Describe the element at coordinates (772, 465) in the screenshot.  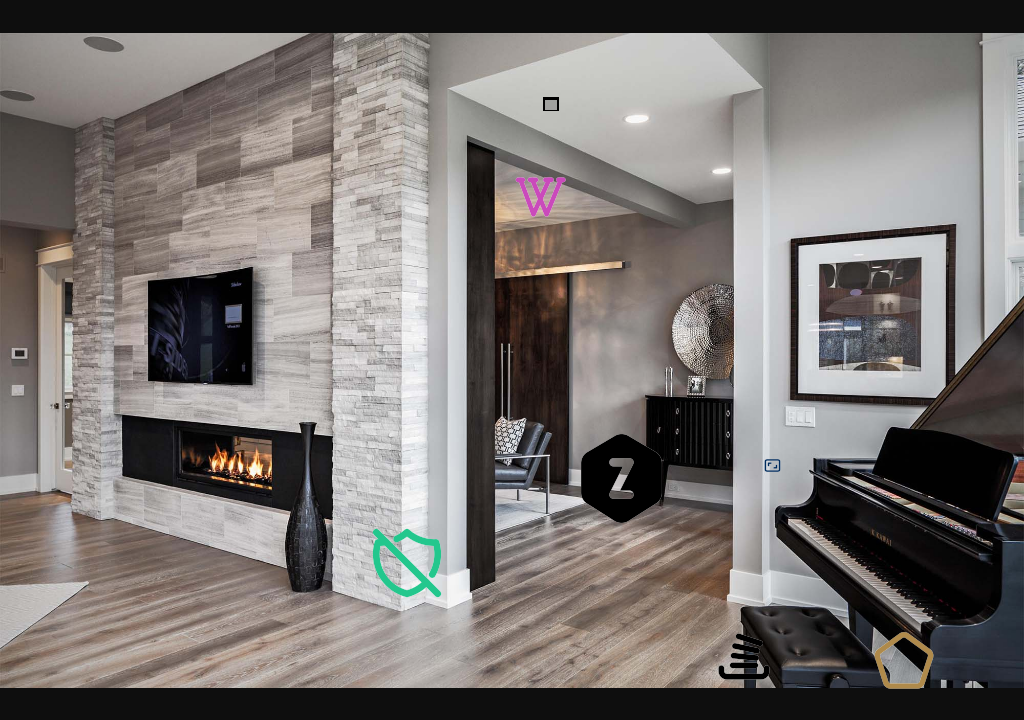
I see `adjust aspect ratio settings` at that location.